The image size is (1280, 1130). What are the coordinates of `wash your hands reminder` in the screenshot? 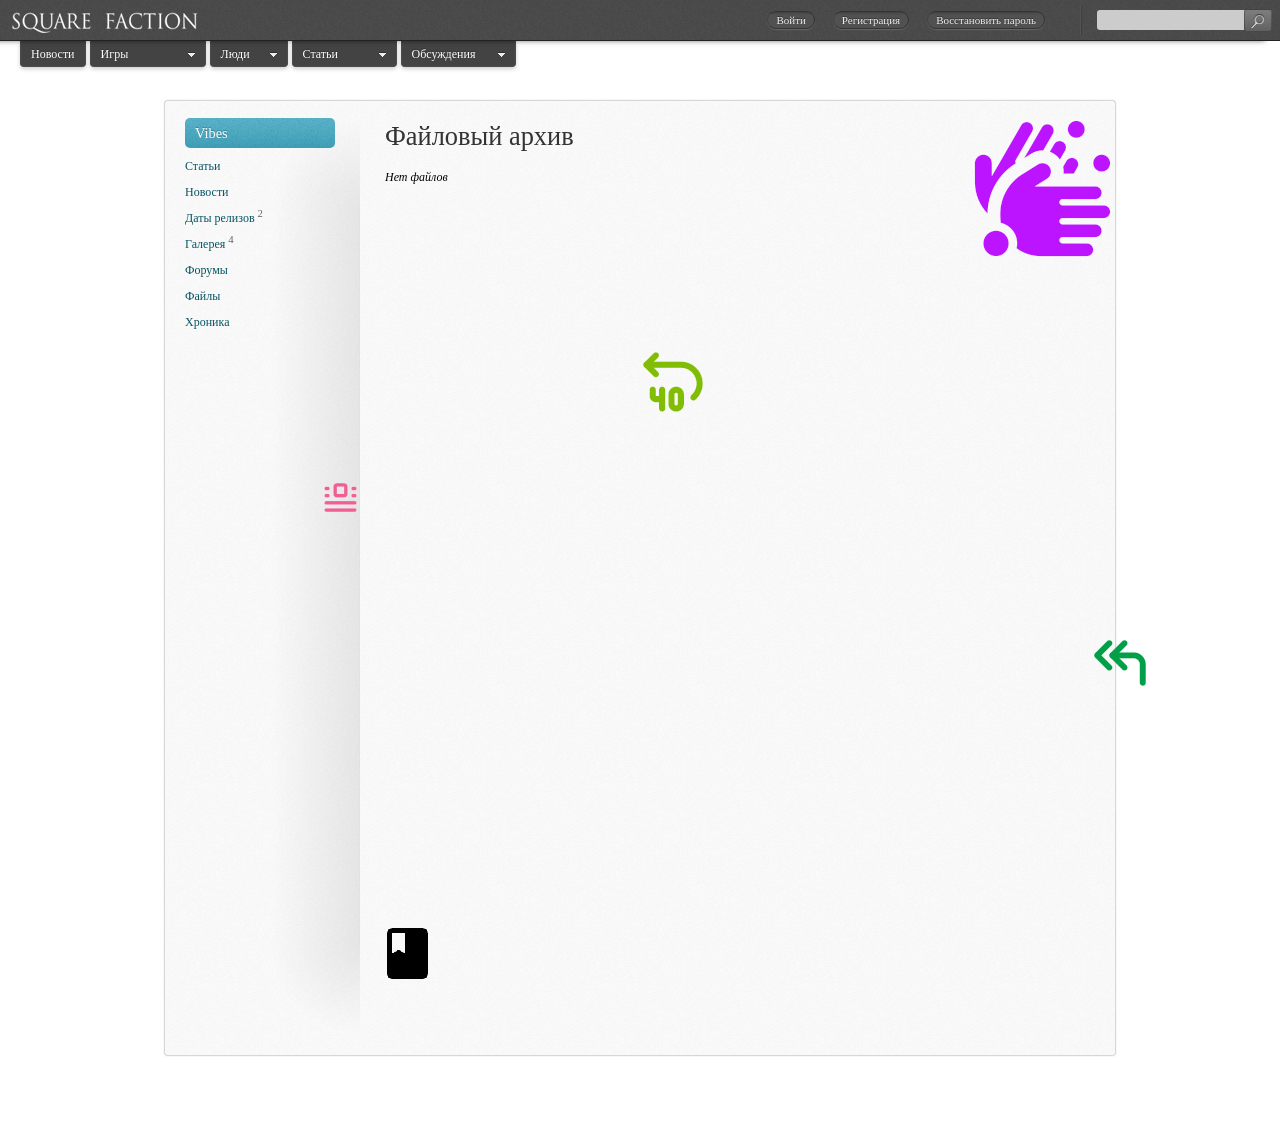 It's located at (1042, 188).